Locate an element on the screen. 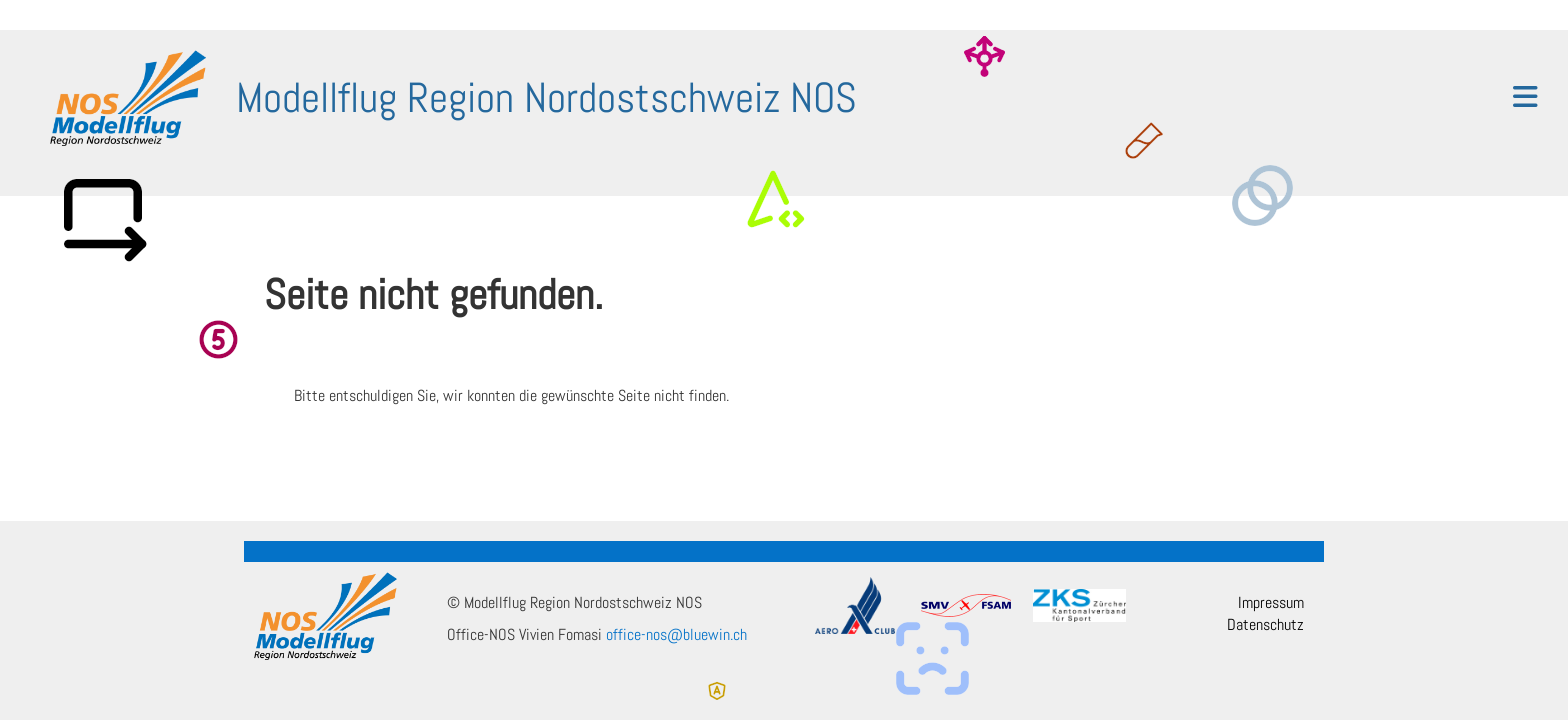 The width and height of the screenshot is (1568, 720). access navigation code or routing scripts is located at coordinates (773, 199).